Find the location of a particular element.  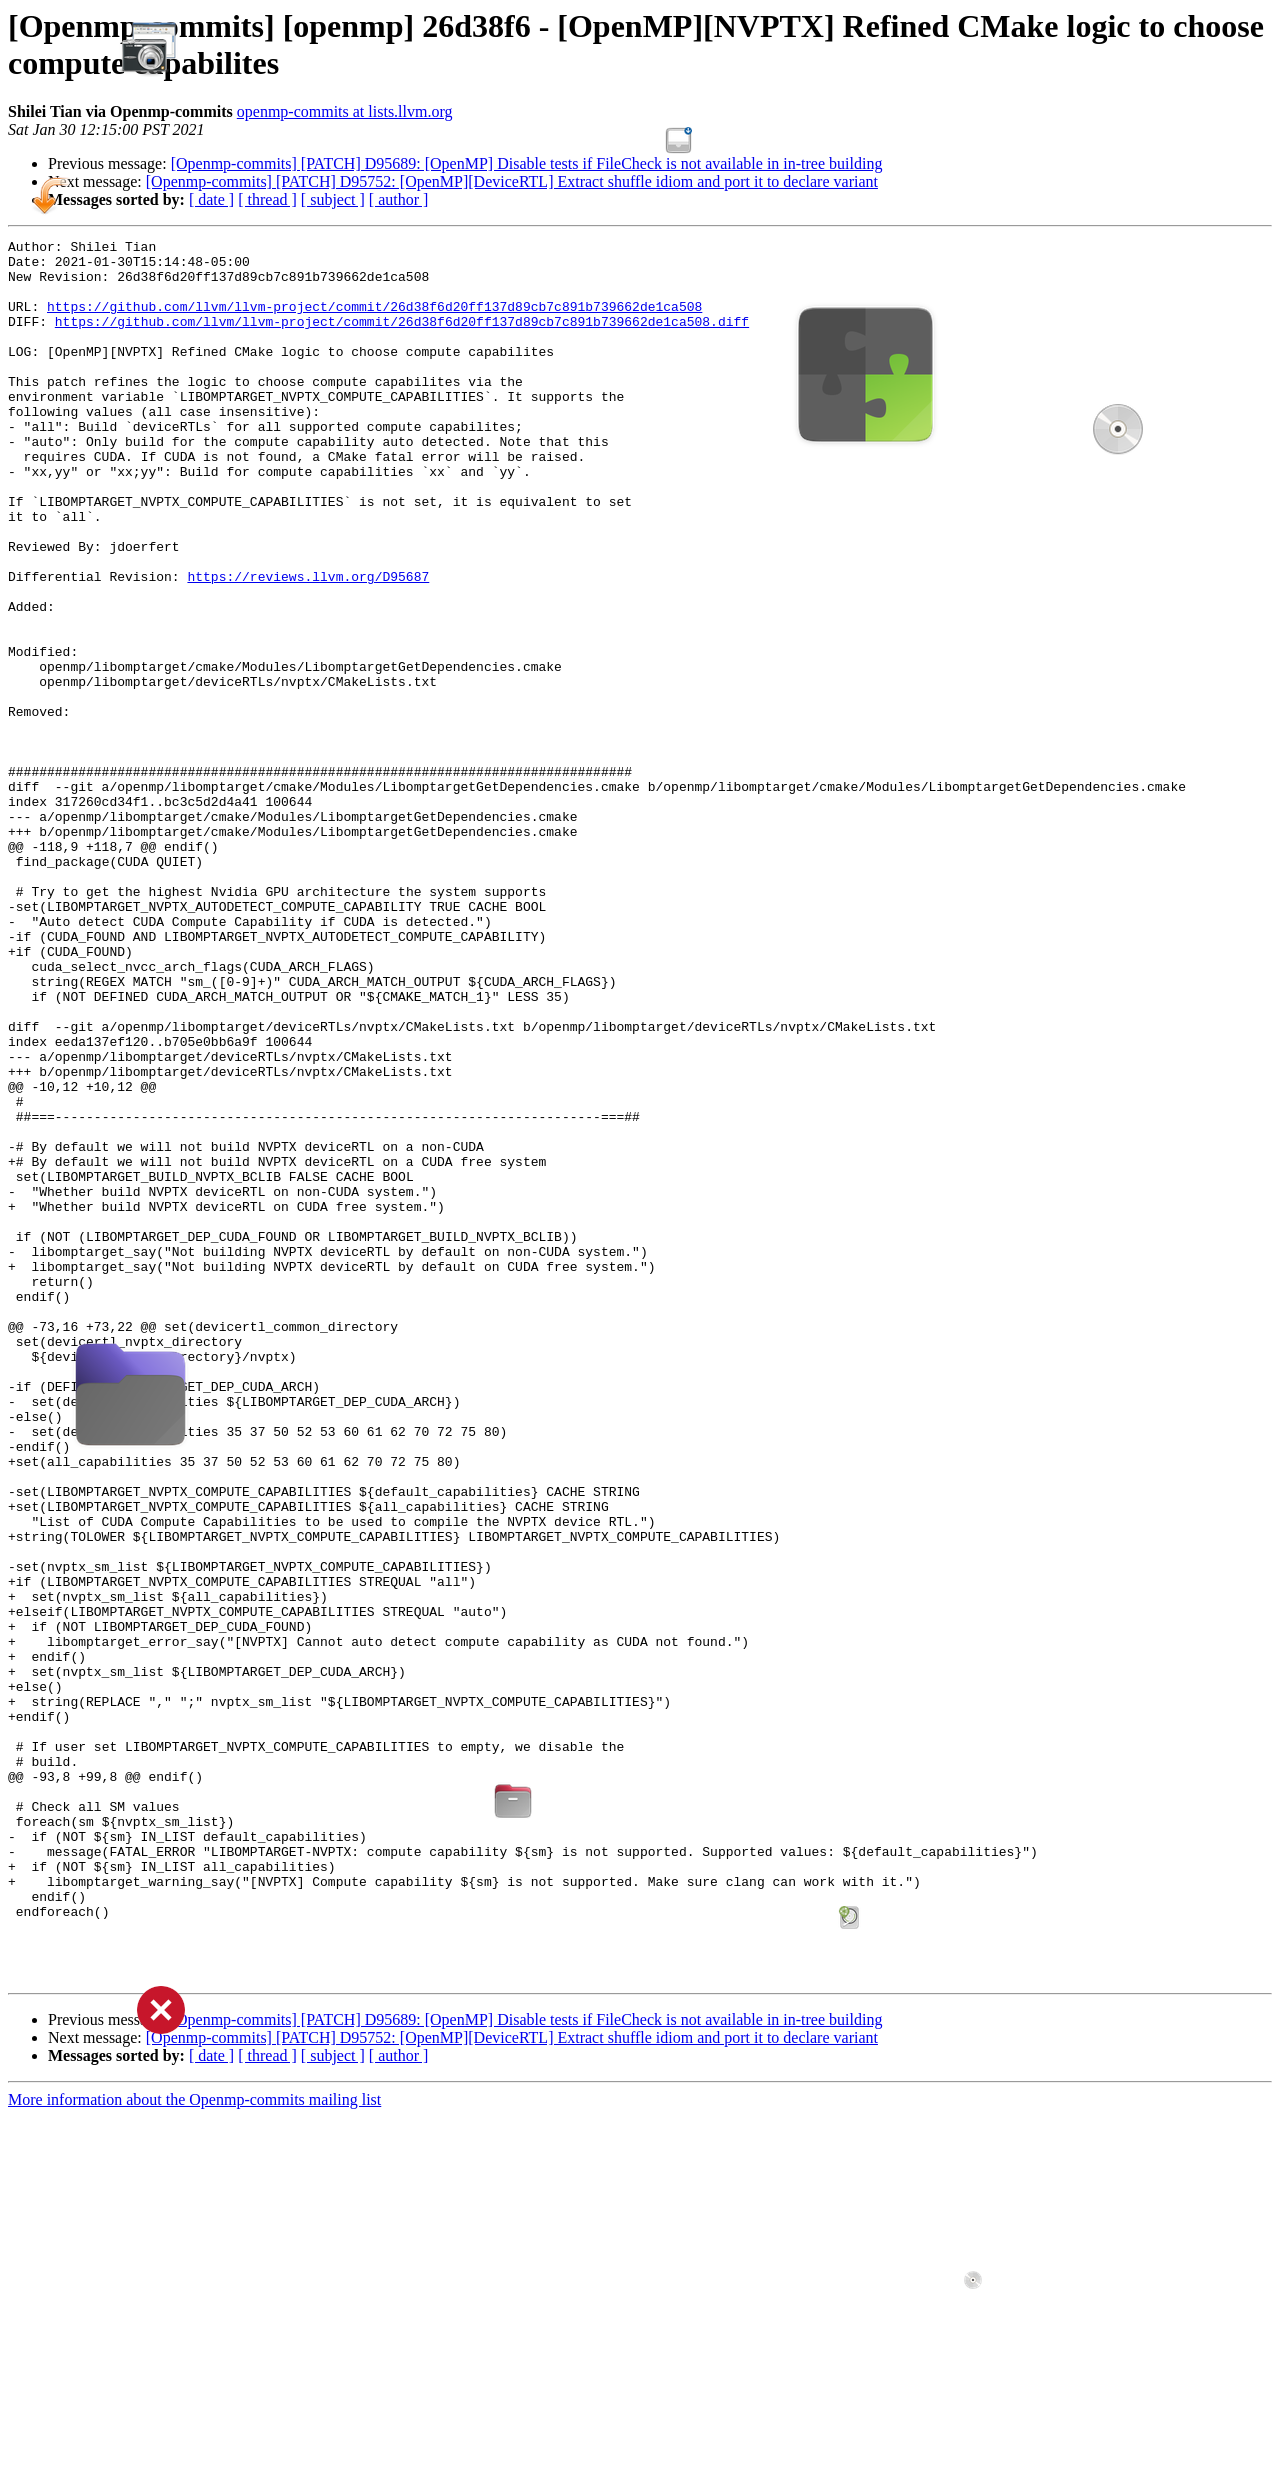

unmount or eject a DVD disc is located at coordinates (1118, 429).